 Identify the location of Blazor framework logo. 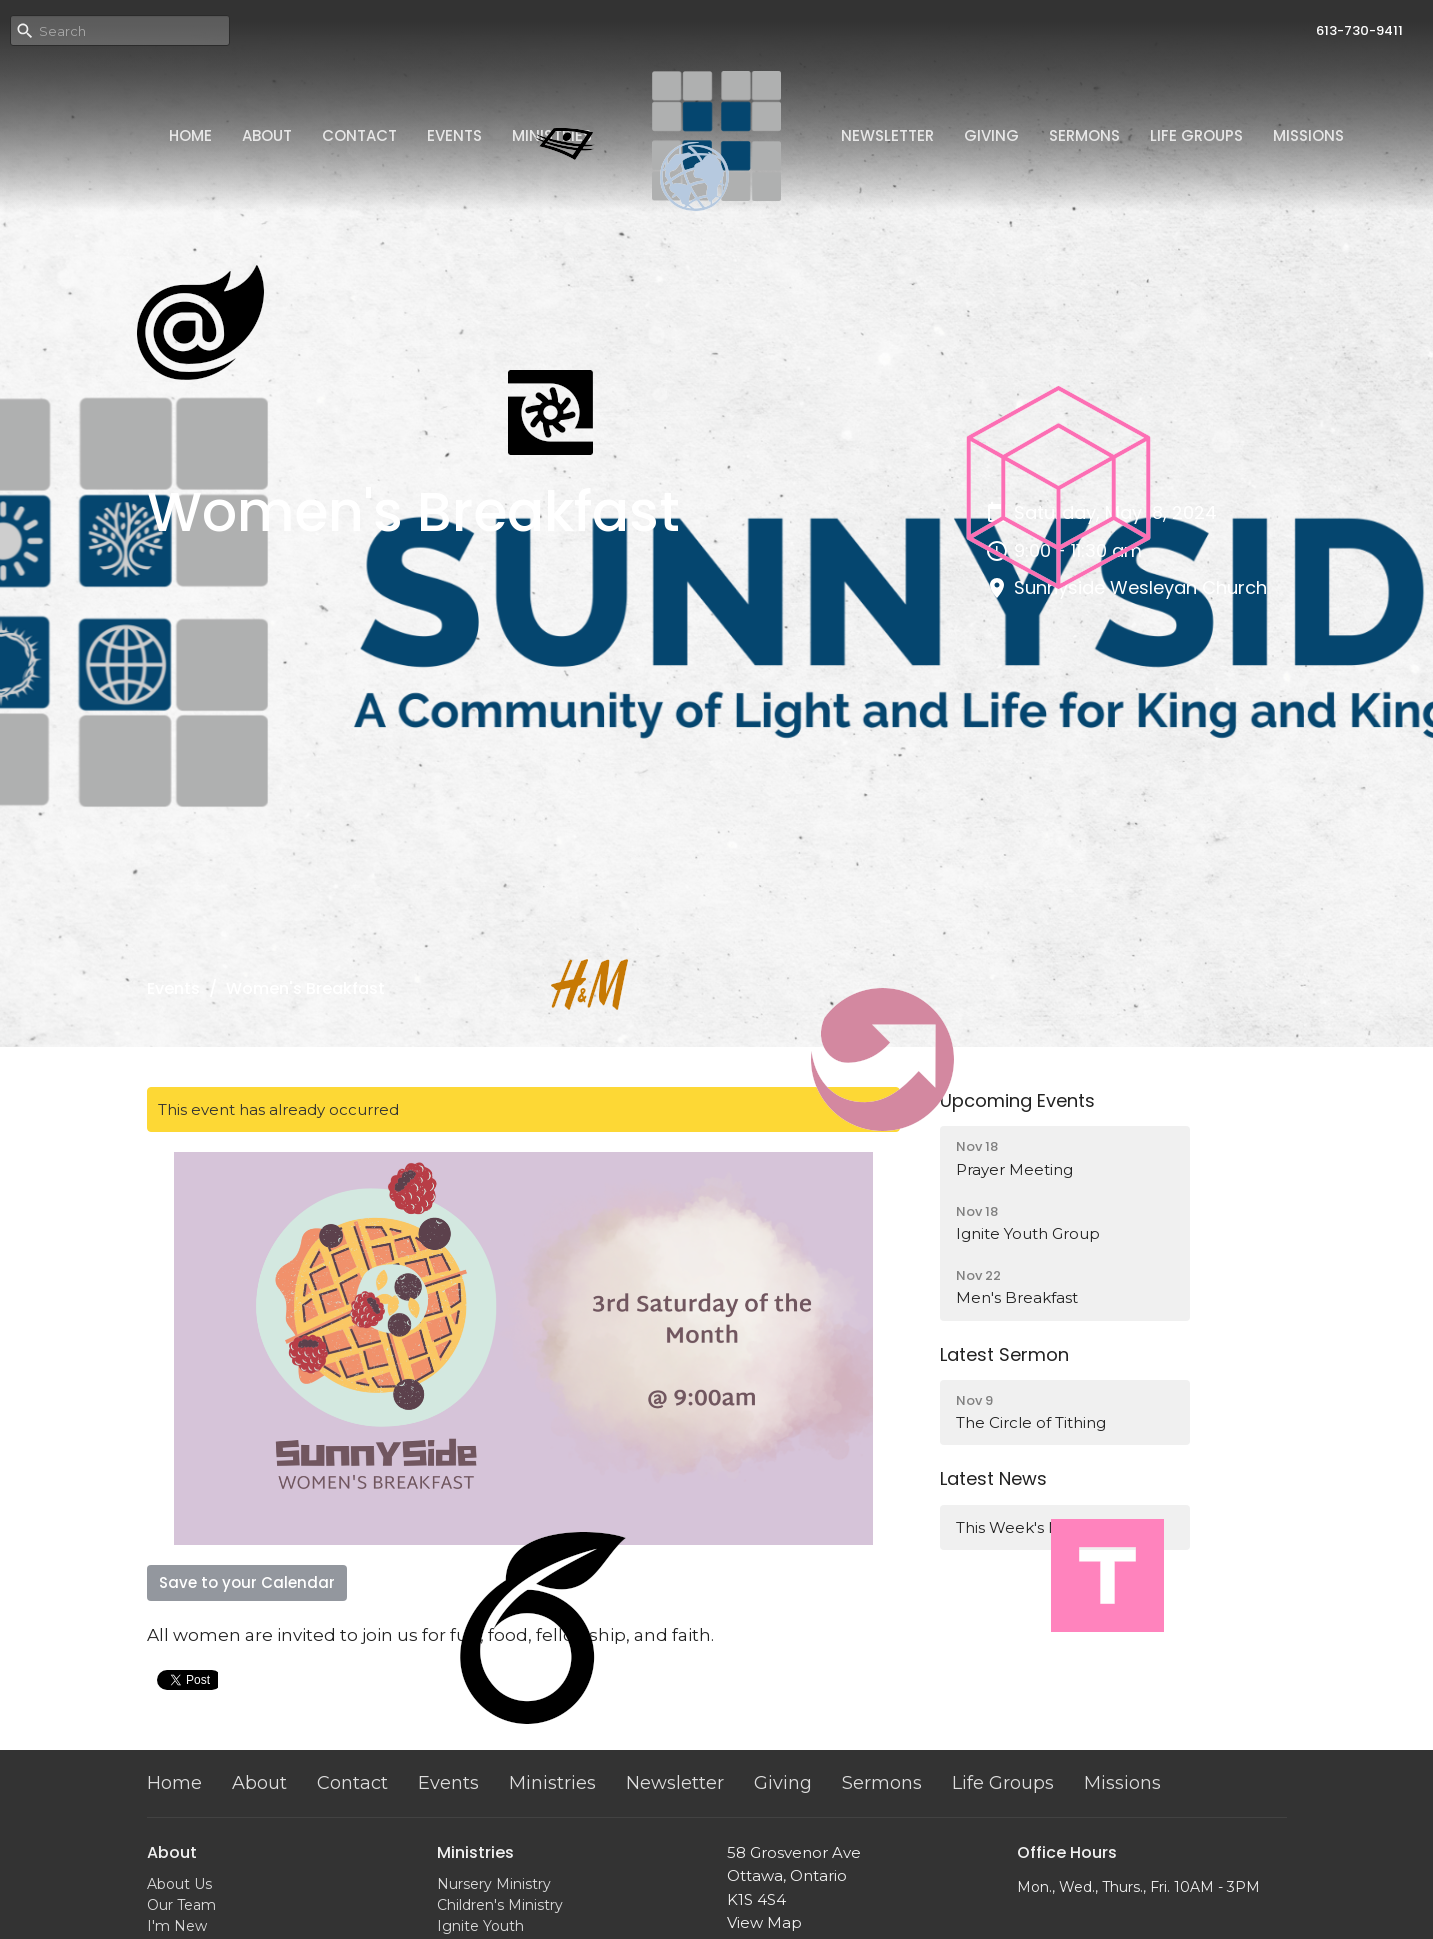
(200, 322).